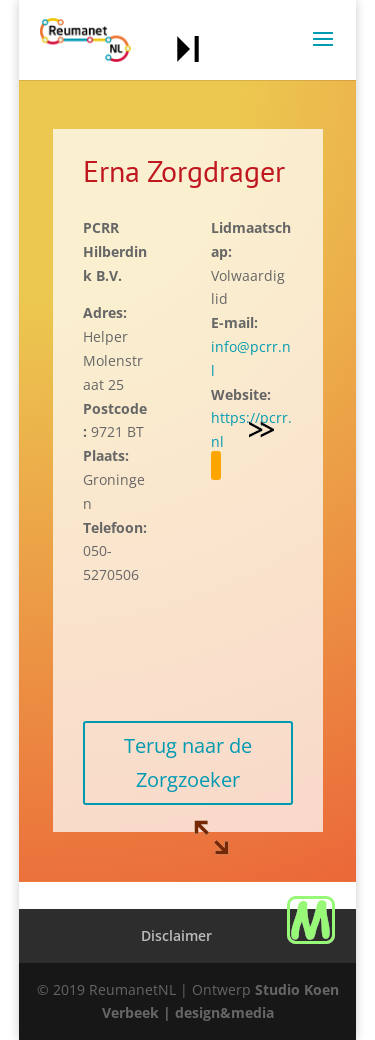 This screenshot has height=1040, width=375. What do you see at coordinates (261, 429) in the screenshot?
I see `cobalt app or service logo` at bounding box center [261, 429].